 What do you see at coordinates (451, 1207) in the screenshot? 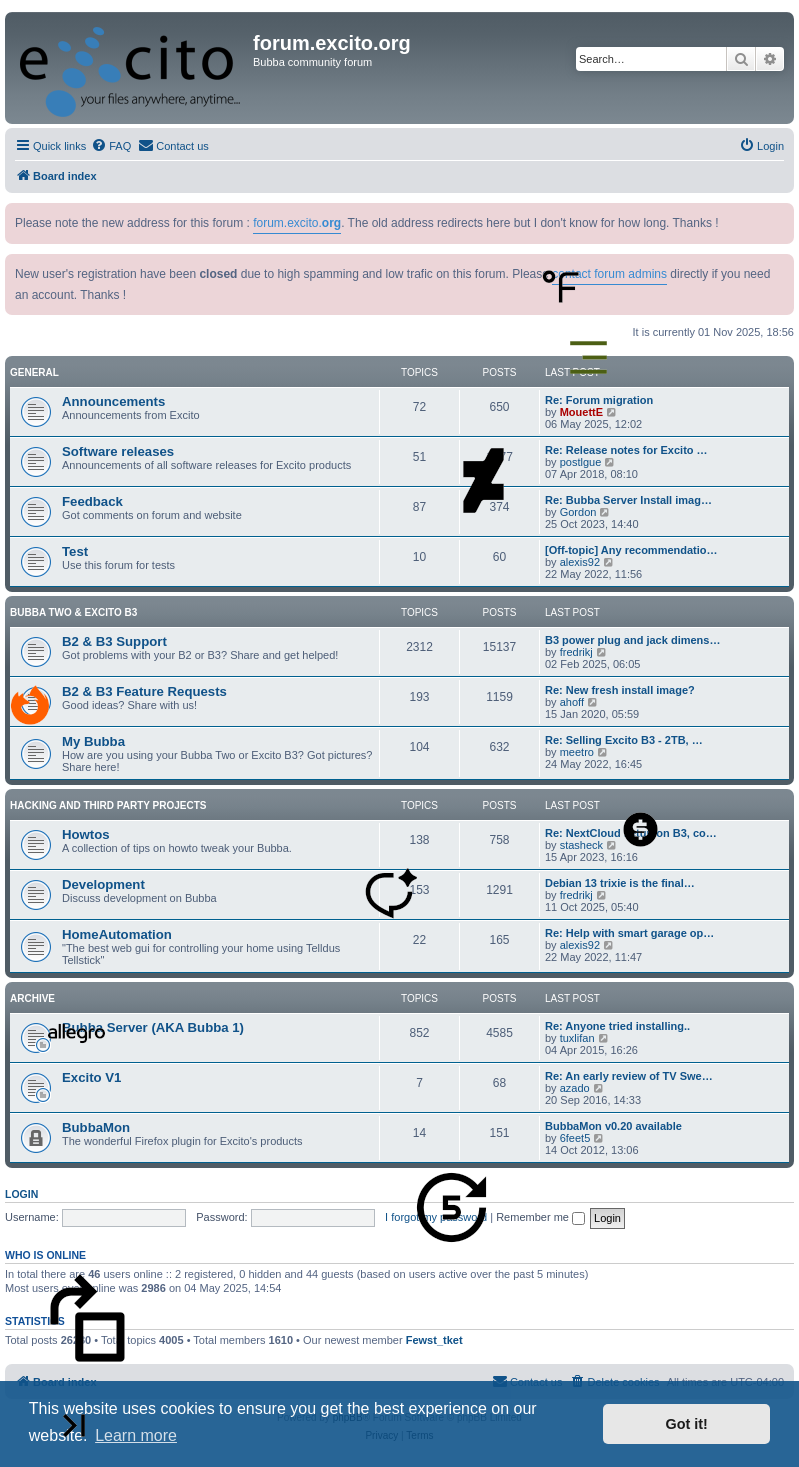
I see `skip forward 5 seconds in media playback` at bounding box center [451, 1207].